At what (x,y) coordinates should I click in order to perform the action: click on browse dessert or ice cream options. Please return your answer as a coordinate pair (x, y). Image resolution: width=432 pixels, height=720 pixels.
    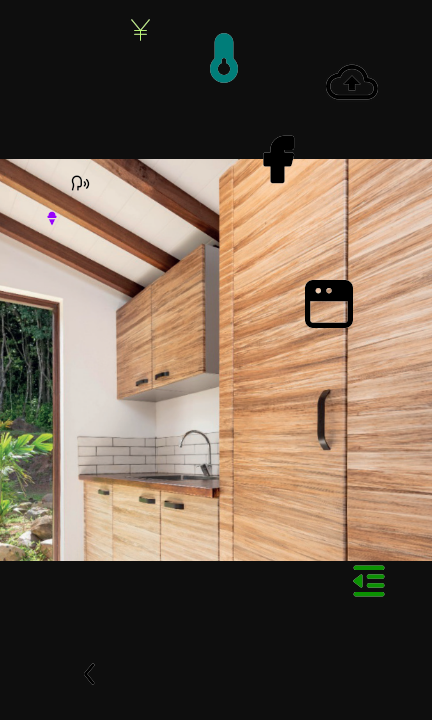
    Looking at the image, I should click on (52, 218).